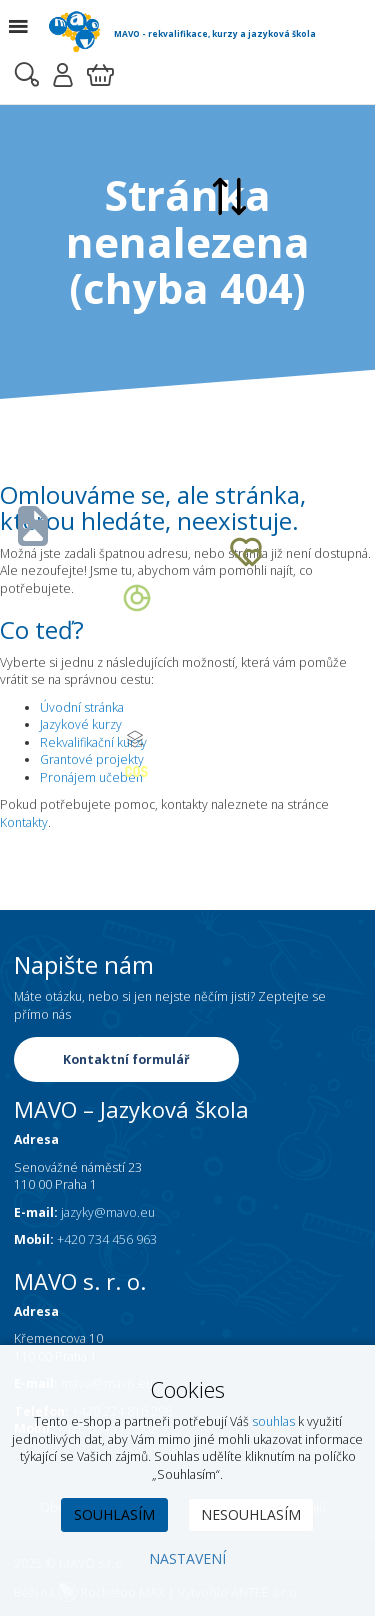 This screenshot has height=1616, width=375. What do you see at coordinates (33, 526) in the screenshot?
I see `view image file` at bounding box center [33, 526].